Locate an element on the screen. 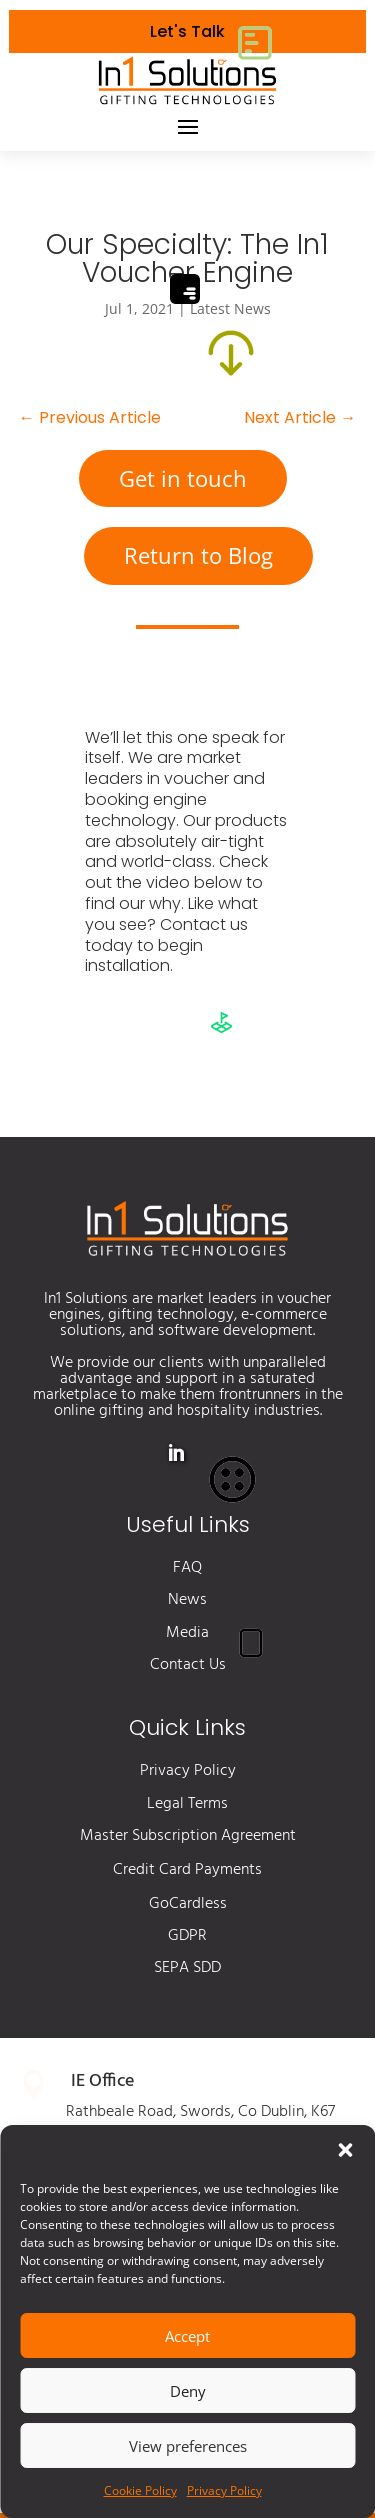  align content to the left with full-width stretching is located at coordinates (255, 43).